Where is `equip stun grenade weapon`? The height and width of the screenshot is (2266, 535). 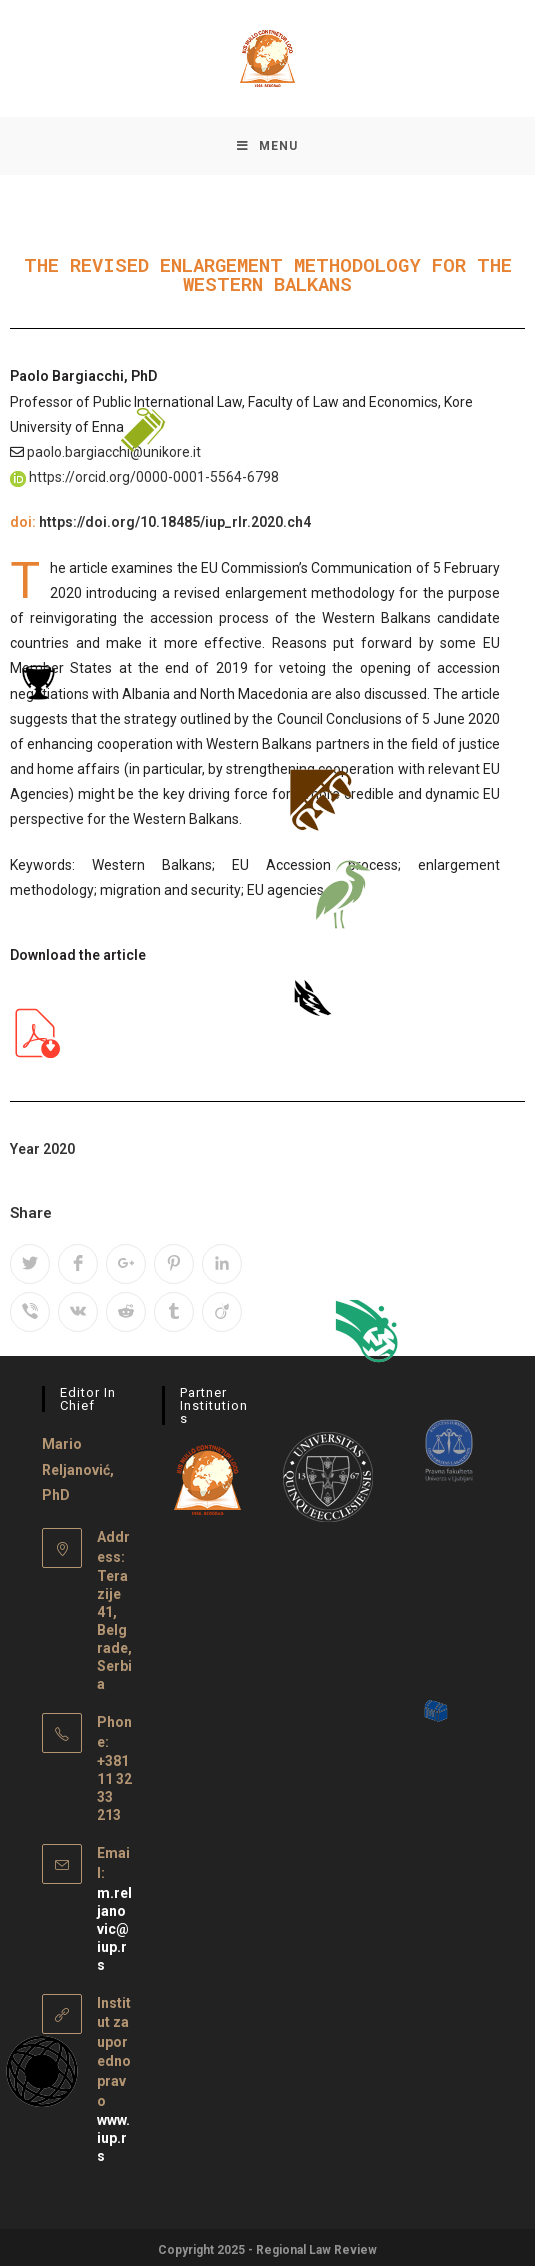
equip stun grenade weapon is located at coordinates (143, 430).